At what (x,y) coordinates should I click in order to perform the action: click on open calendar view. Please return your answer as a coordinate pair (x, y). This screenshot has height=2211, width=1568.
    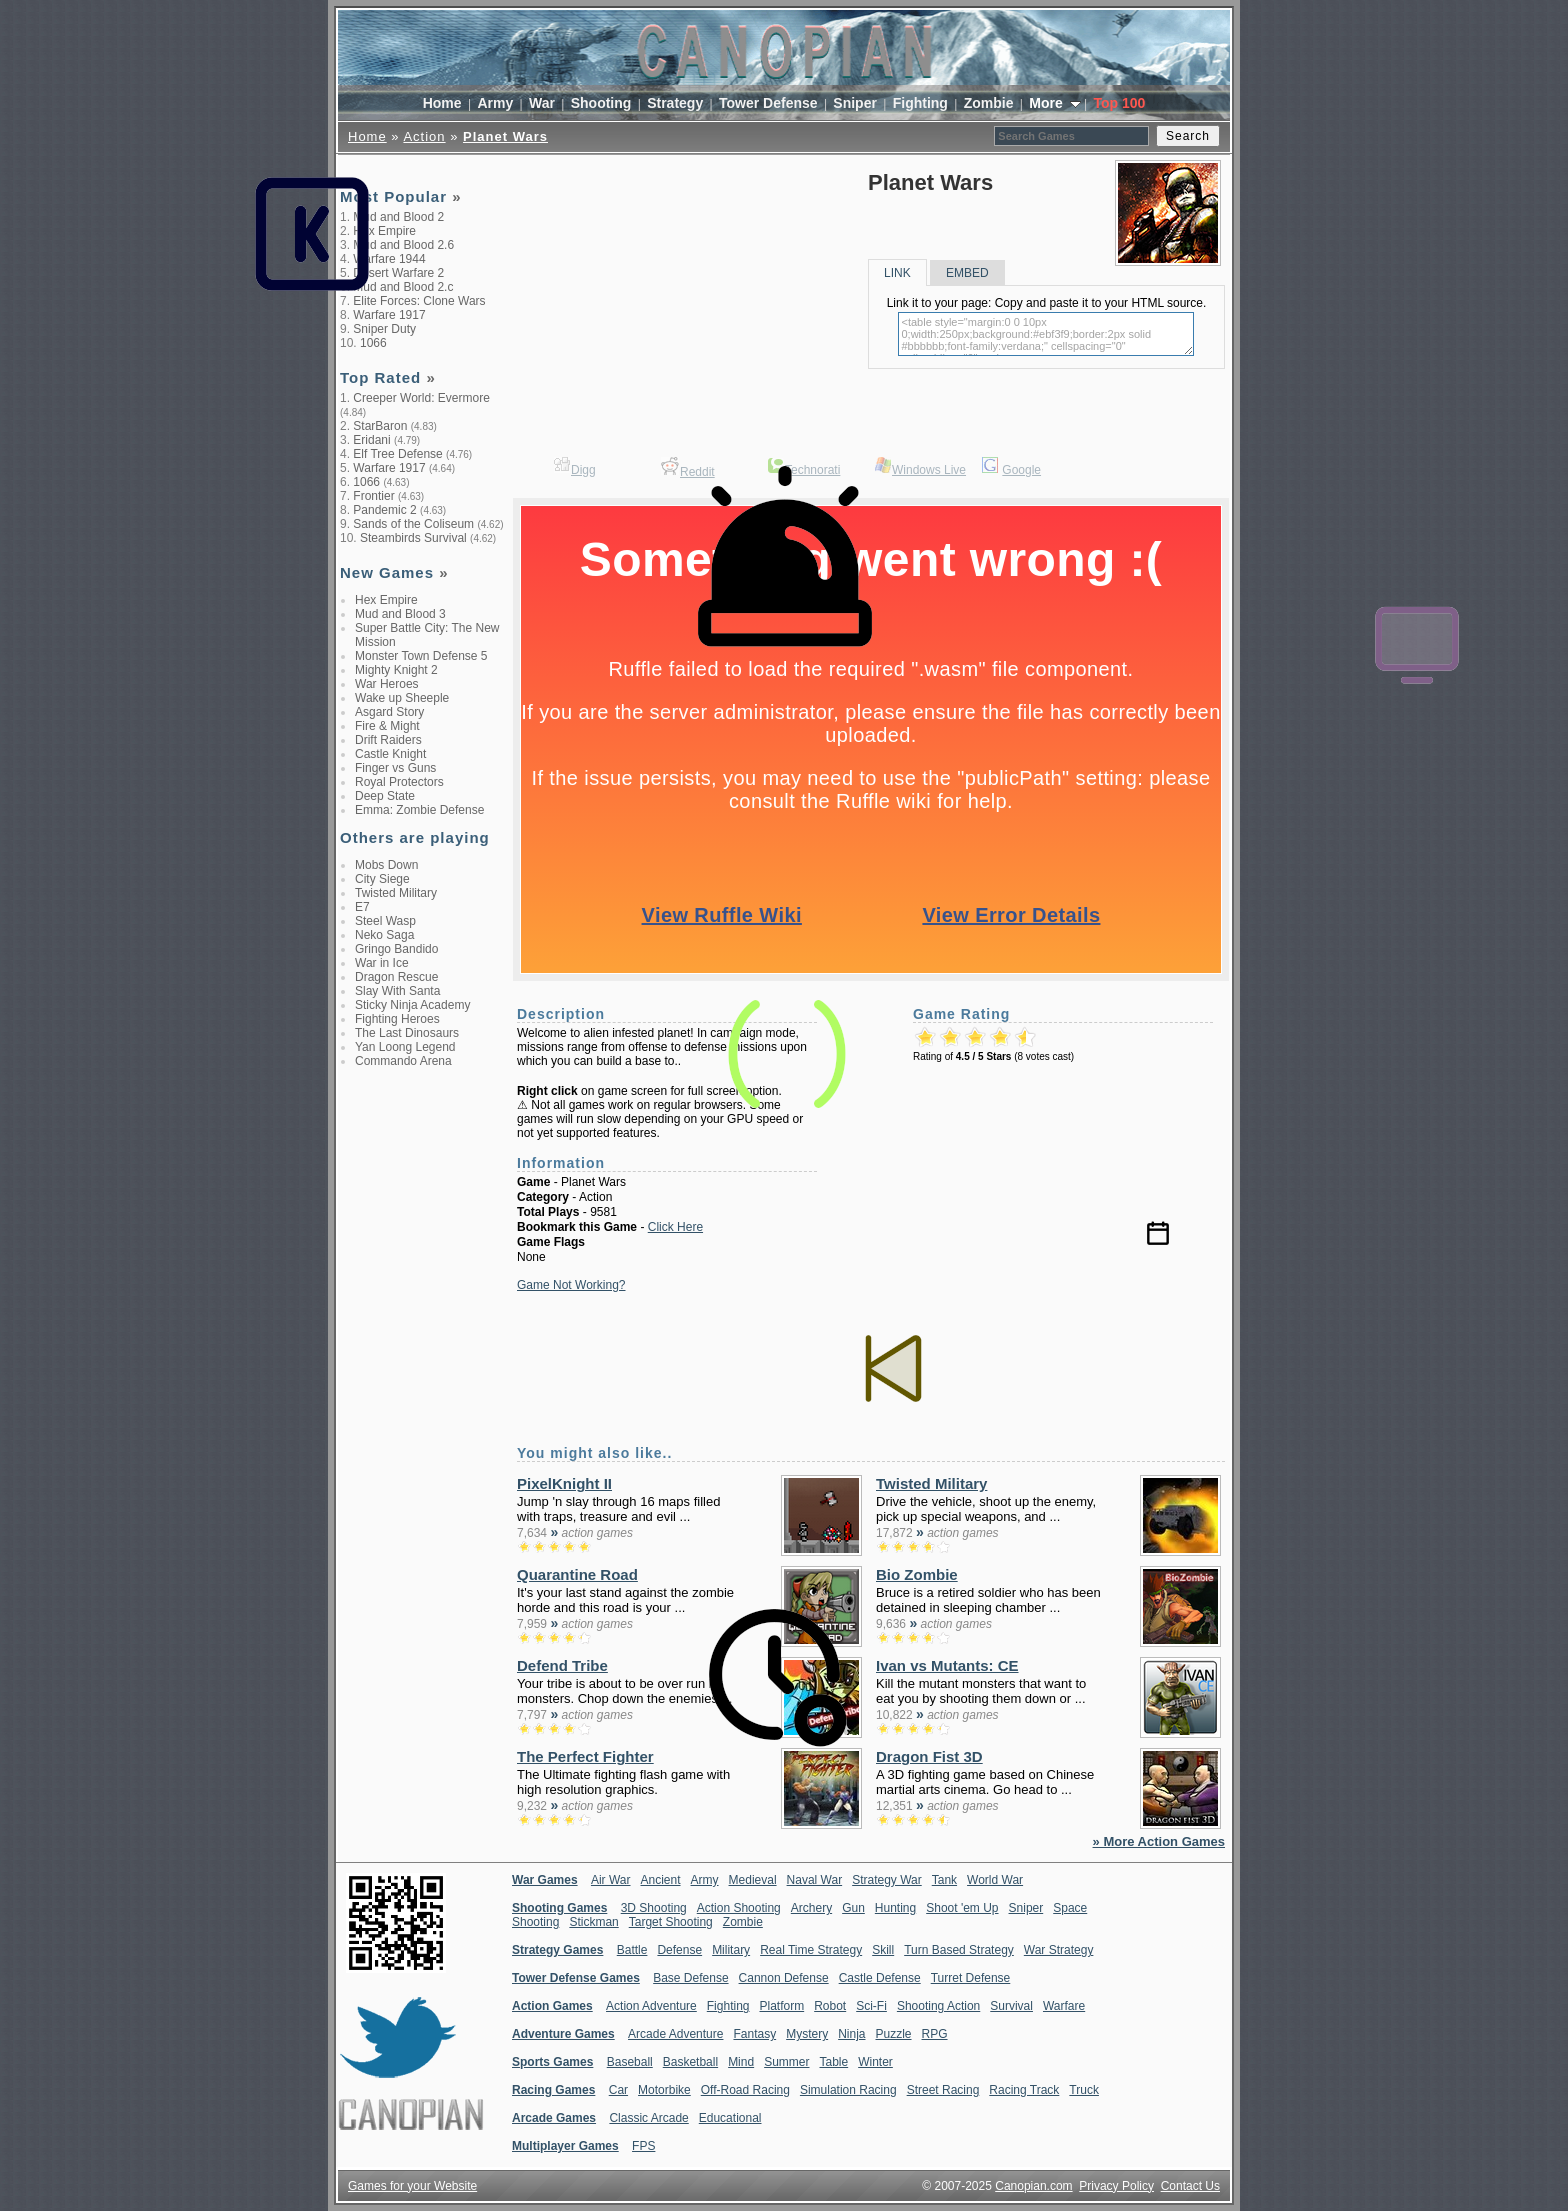
    Looking at the image, I should click on (1158, 1234).